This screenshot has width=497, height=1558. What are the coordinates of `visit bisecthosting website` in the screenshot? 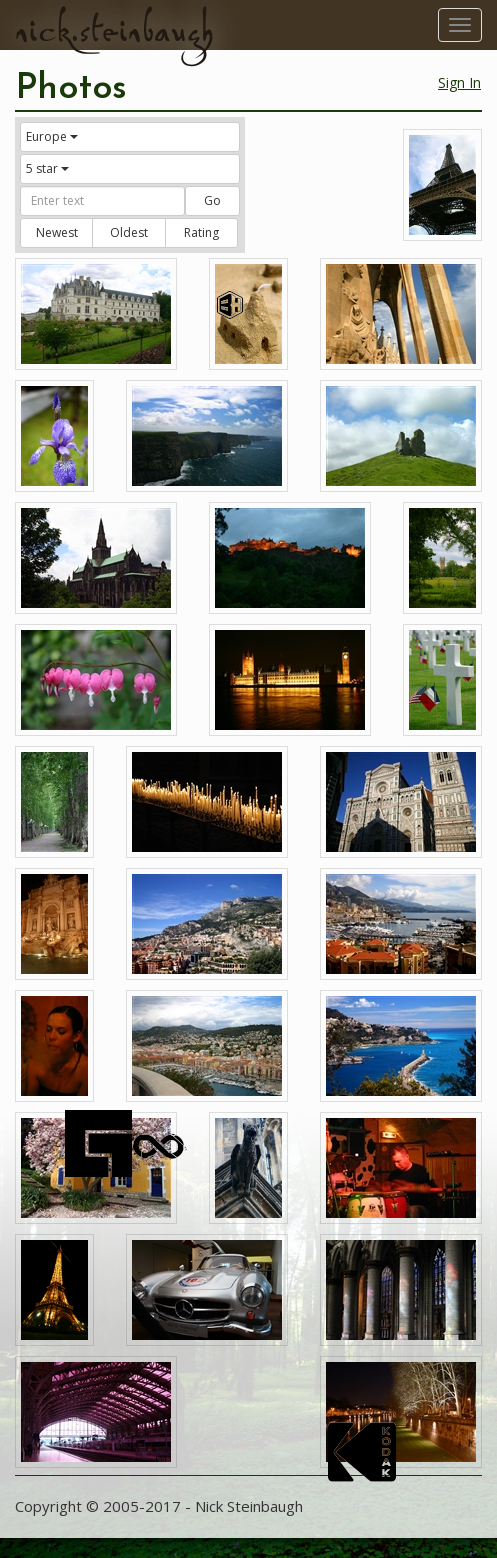 It's located at (230, 305).